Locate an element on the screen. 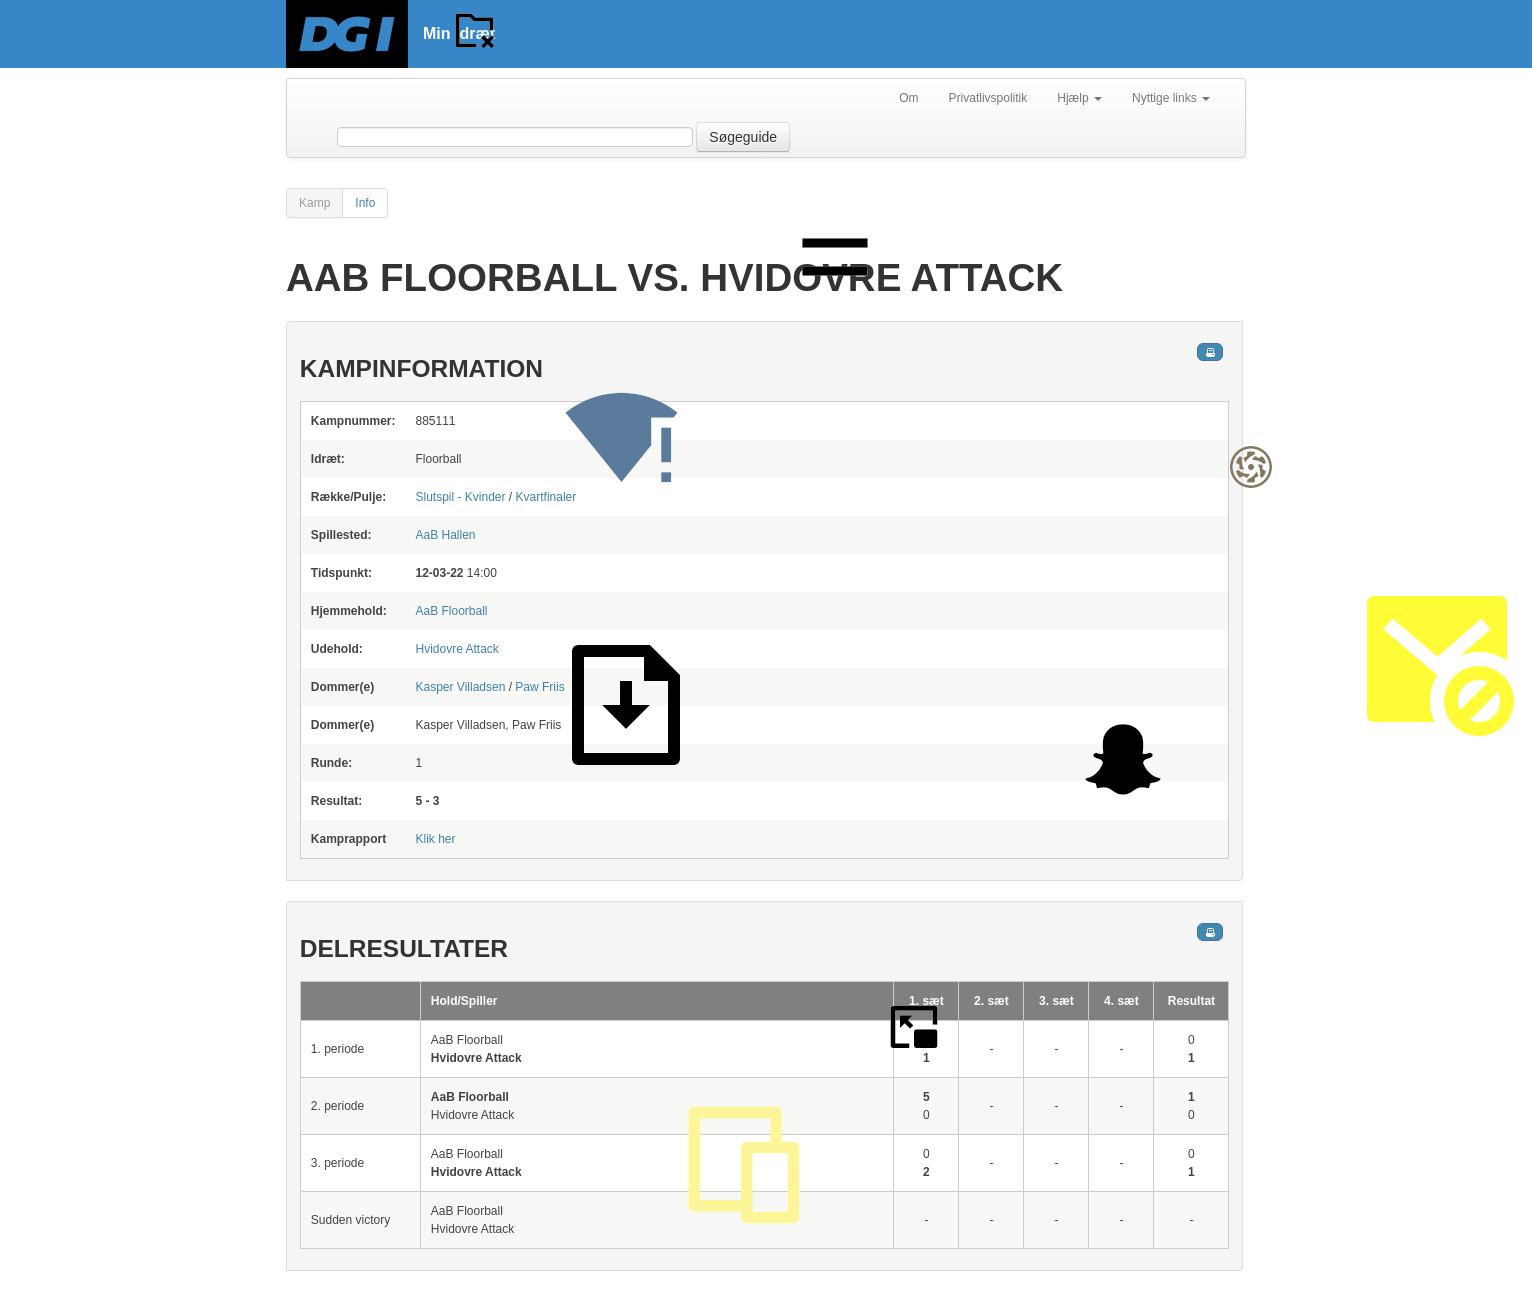 The height and width of the screenshot is (1311, 1532). view connected devices is located at coordinates (741, 1165).